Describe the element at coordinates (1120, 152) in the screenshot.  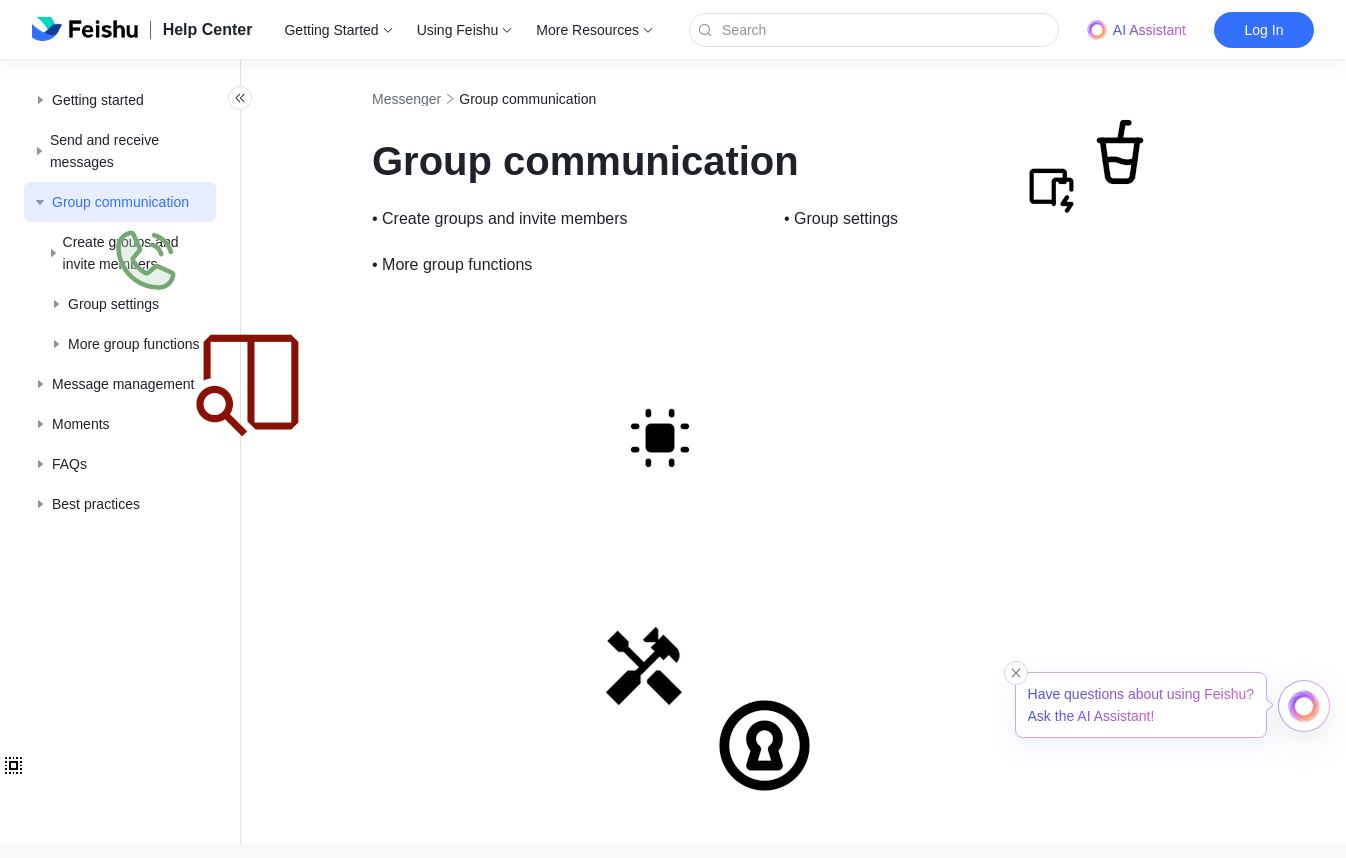
I see `order a beverage or drink` at that location.